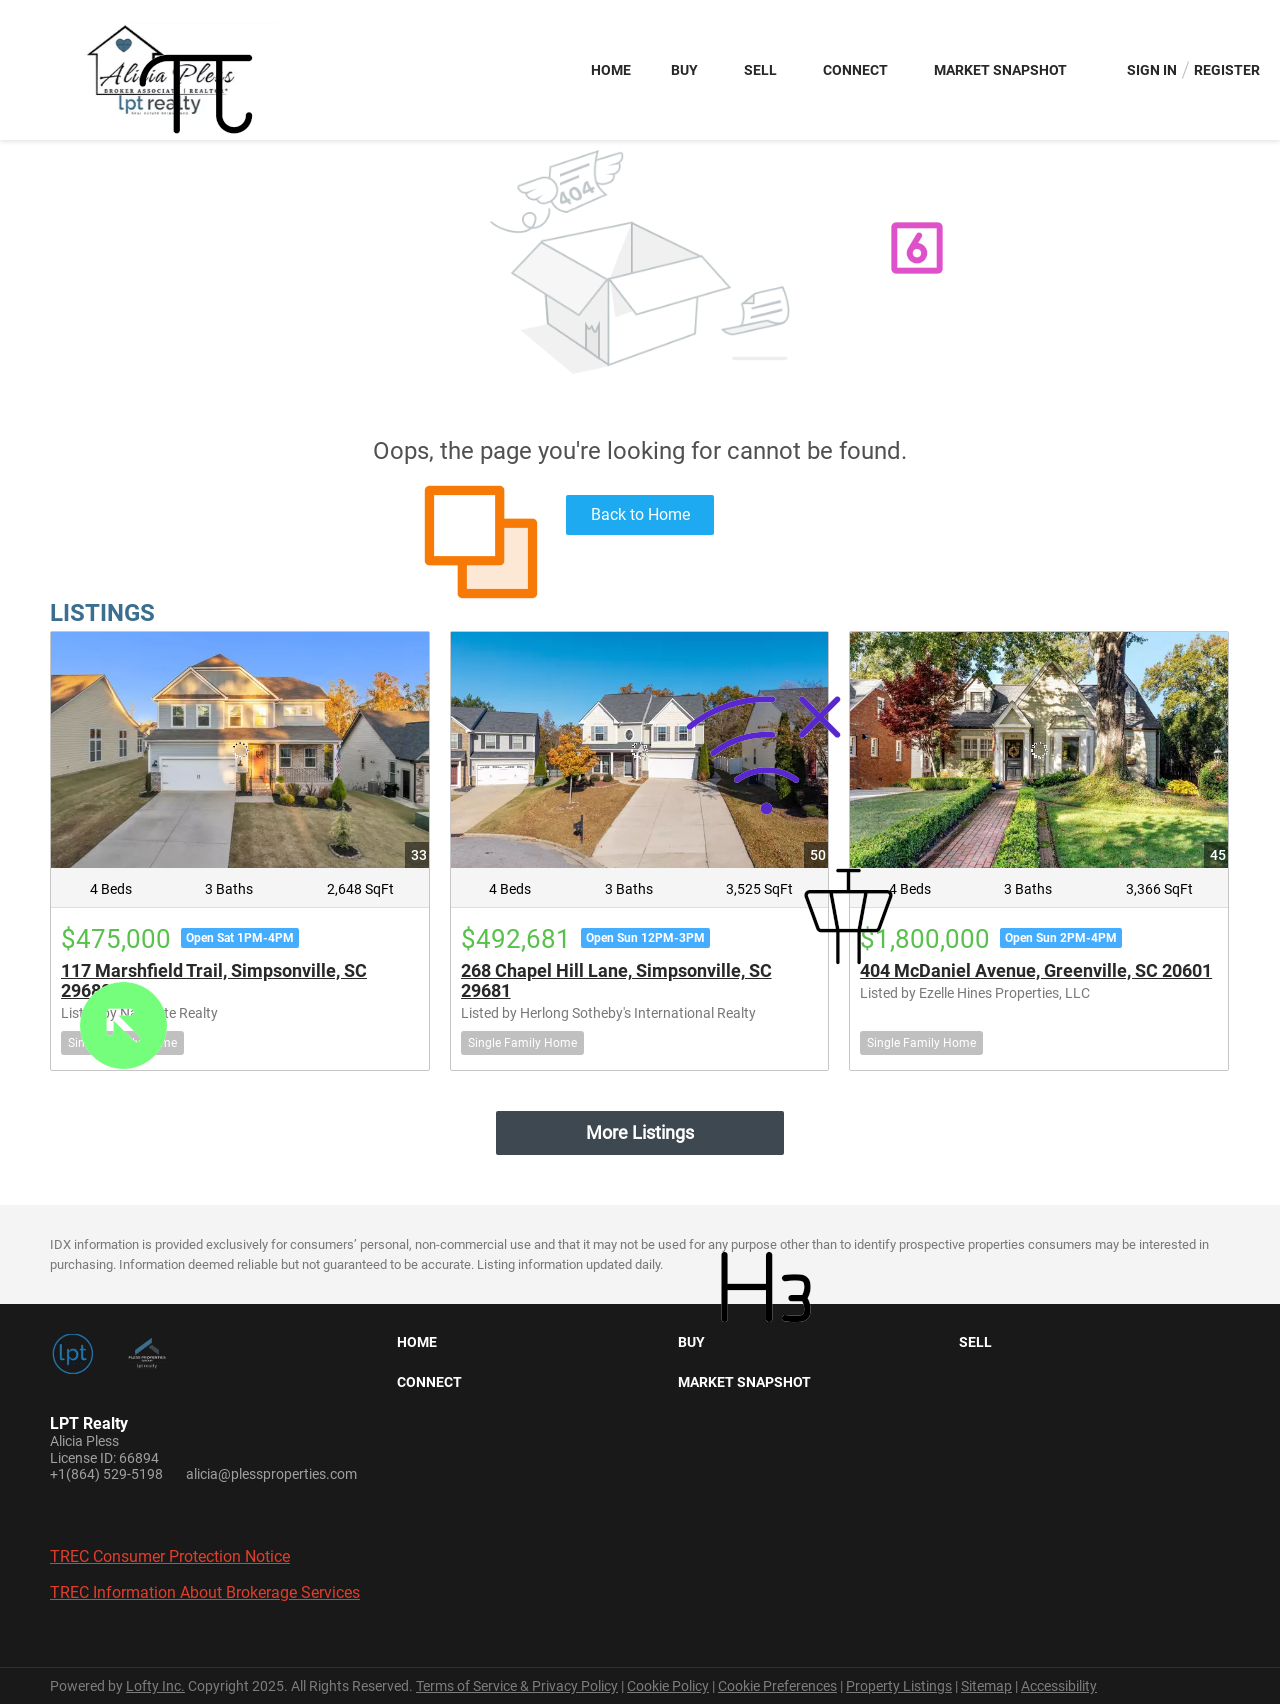 This screenshot has height=1704, width=1280. What do you see at coordinates (123, 1025) in the screenshot?
I see `navigate back to the previous screen` at bounding box center [123, 1025].